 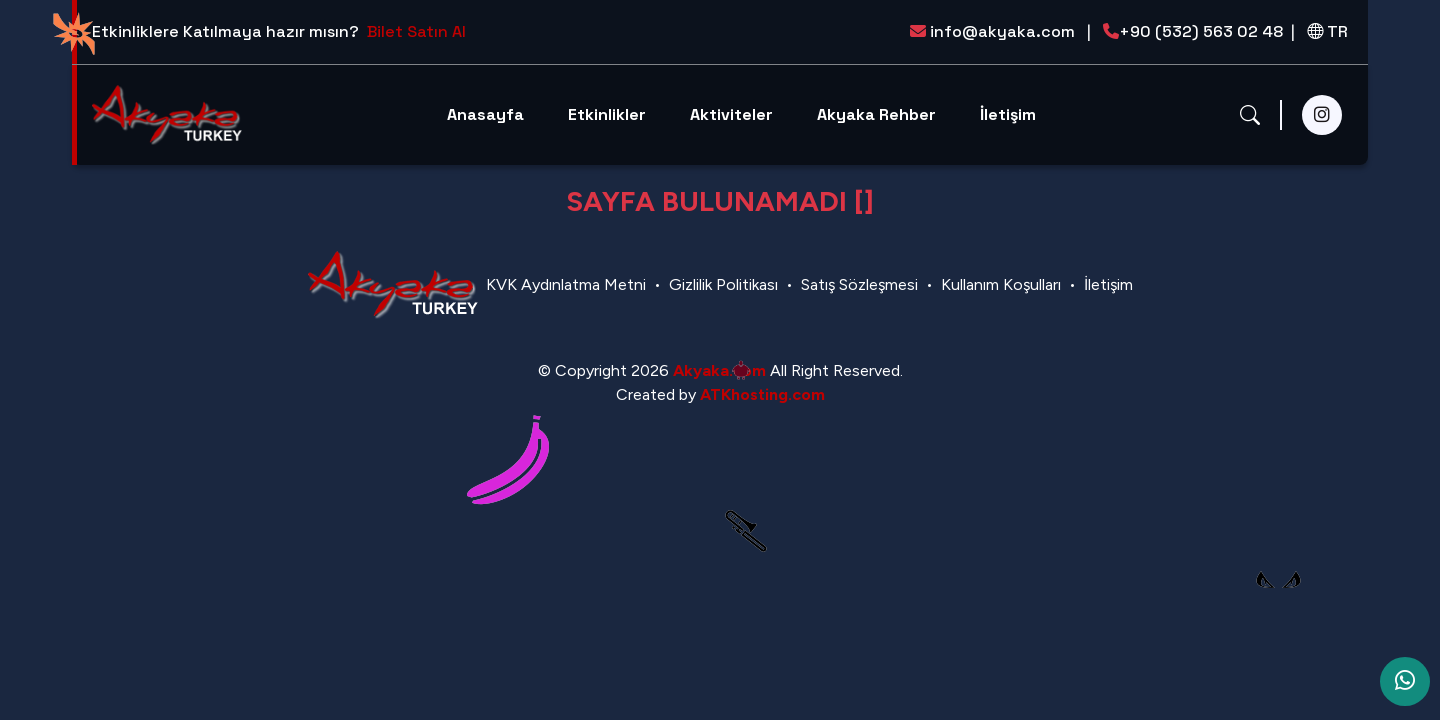 What do you see at coordinates (74, 34) in the screenshot?
I see `indicates a high-priority or urgent meeting alert` at bounding box center [74, 34].